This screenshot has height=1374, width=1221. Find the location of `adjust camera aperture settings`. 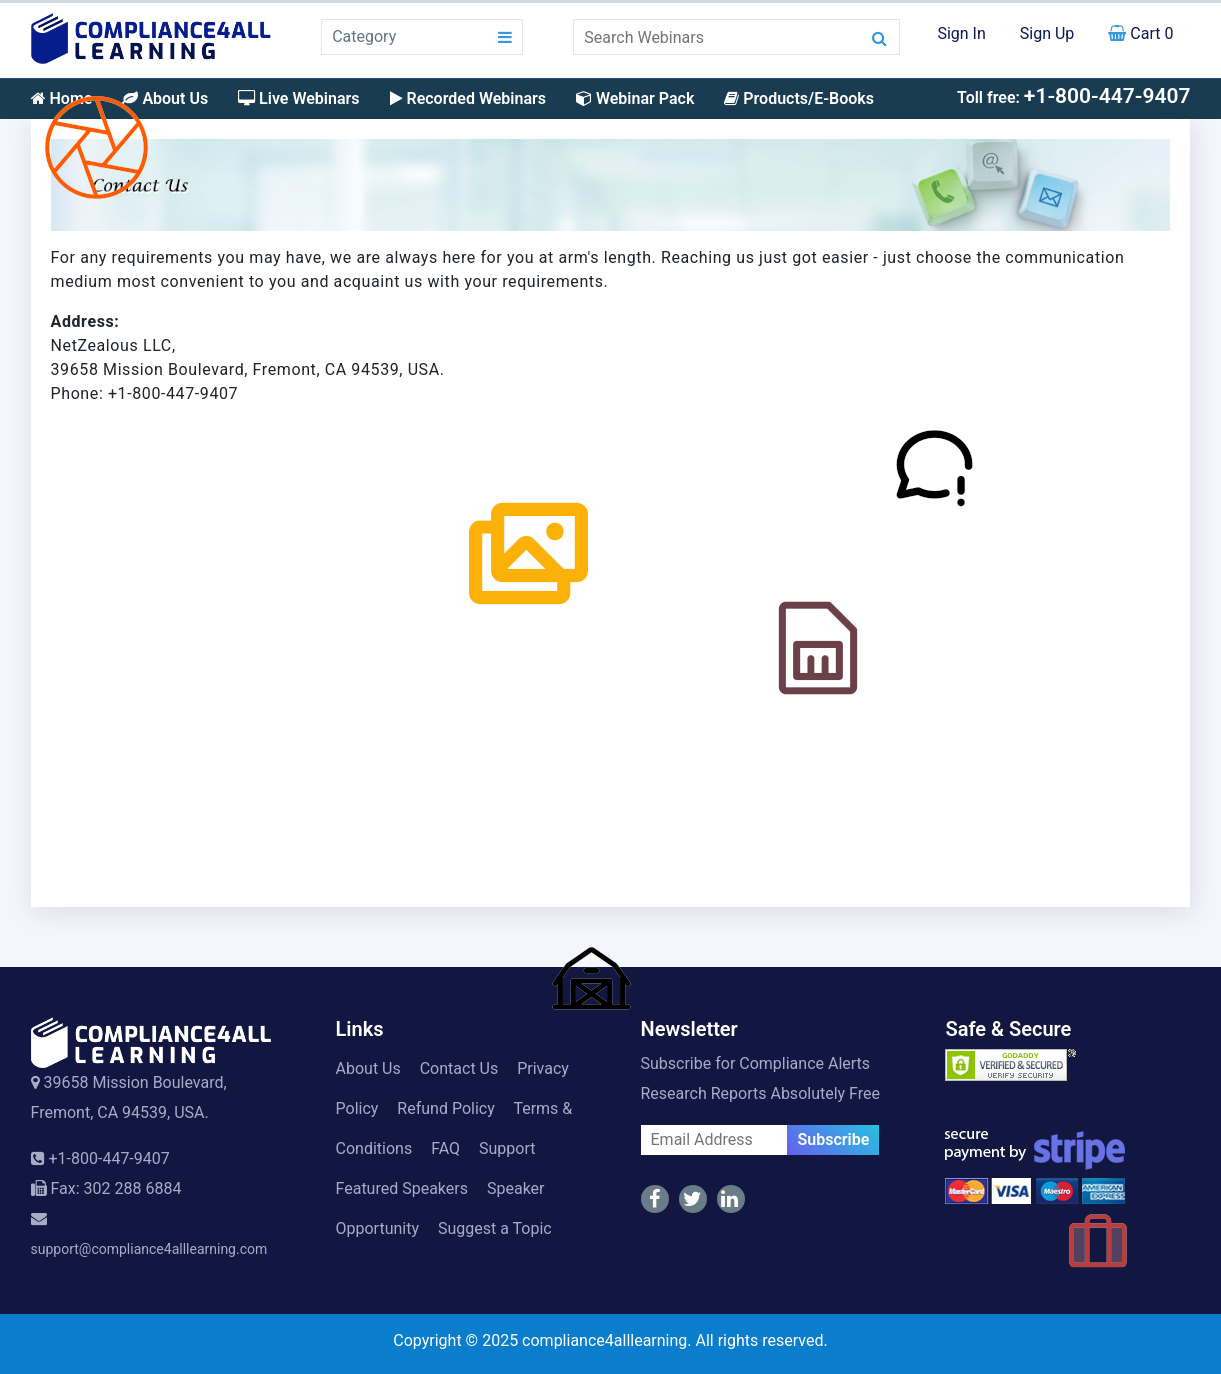

adjust camera aperture settings is located at coordinates (96, 147).